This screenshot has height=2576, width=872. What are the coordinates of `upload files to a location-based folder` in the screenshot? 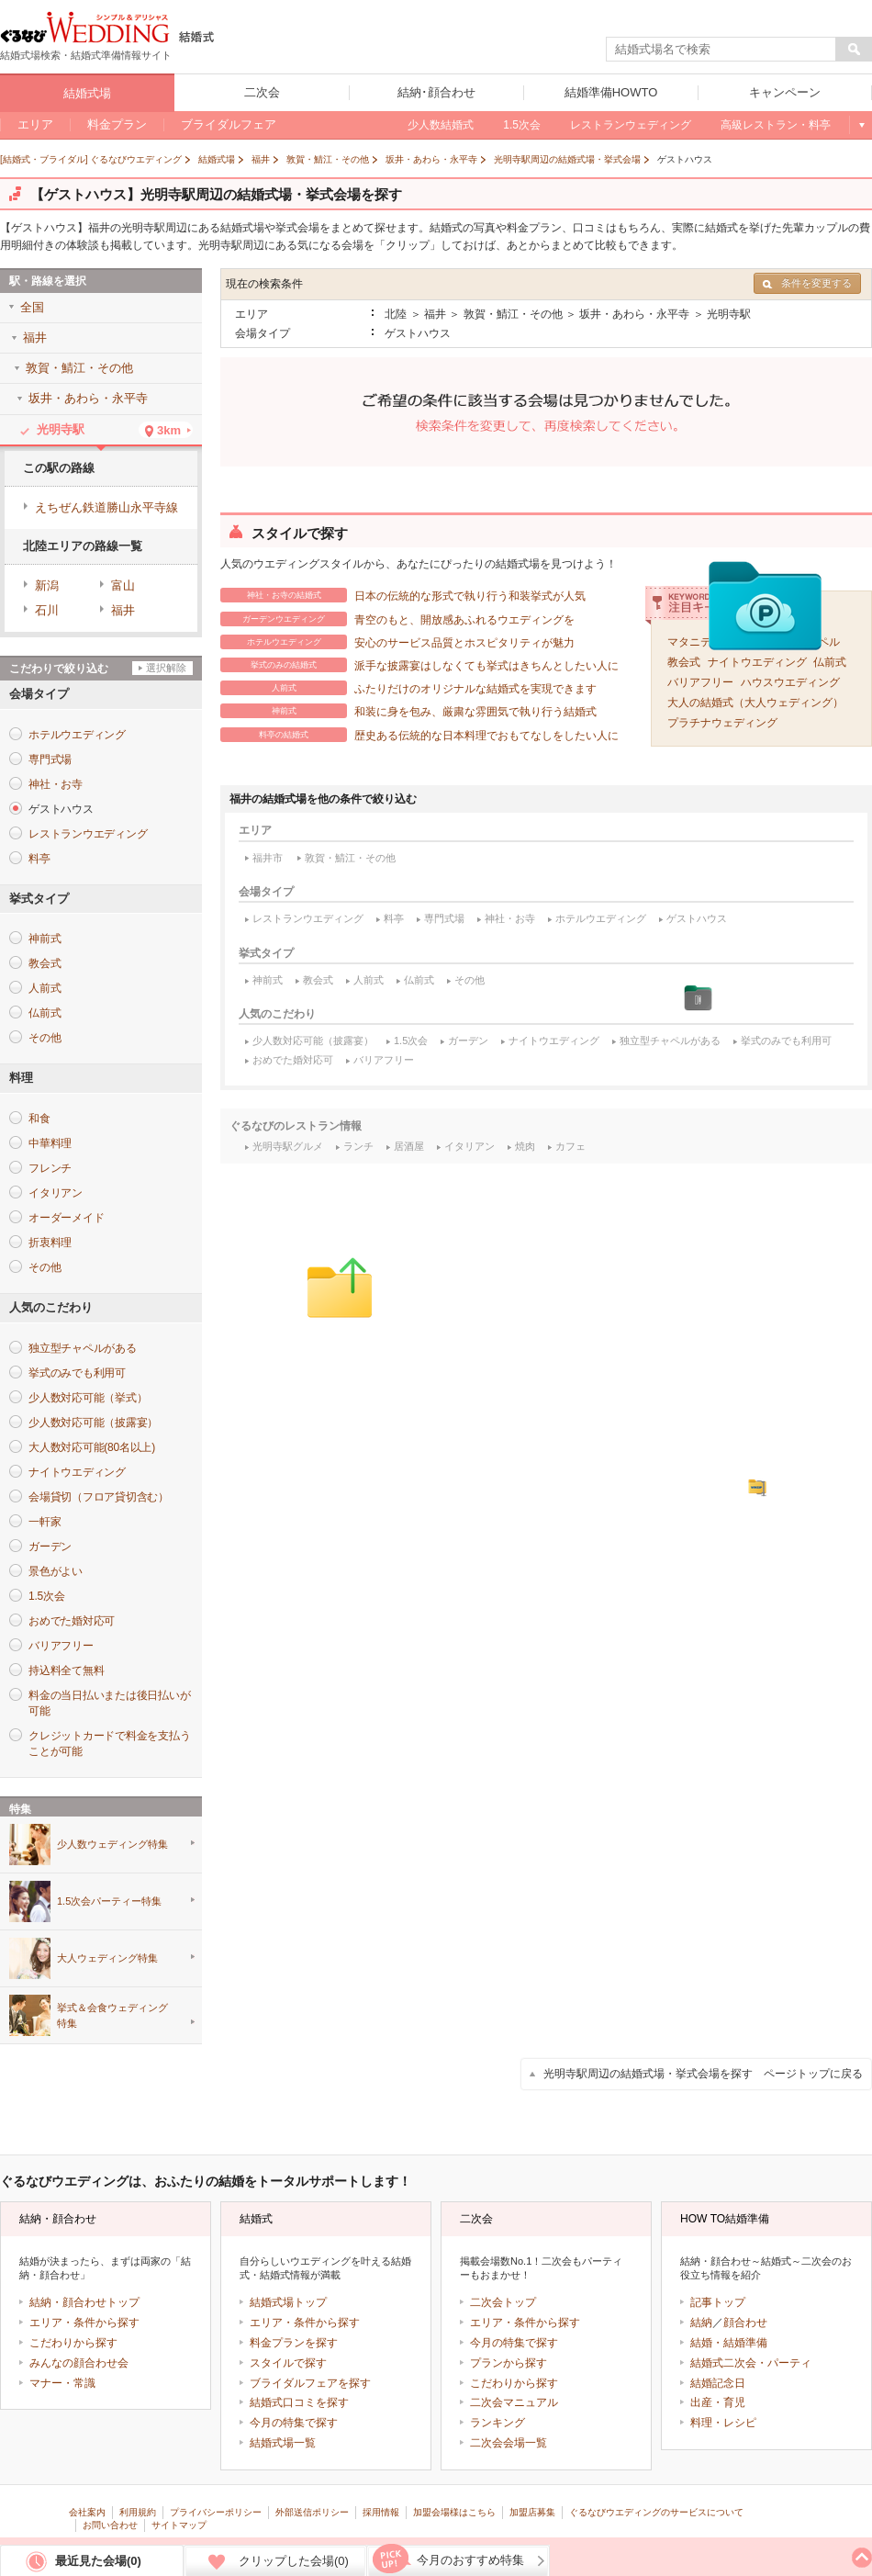 It's located at (340, 1294).